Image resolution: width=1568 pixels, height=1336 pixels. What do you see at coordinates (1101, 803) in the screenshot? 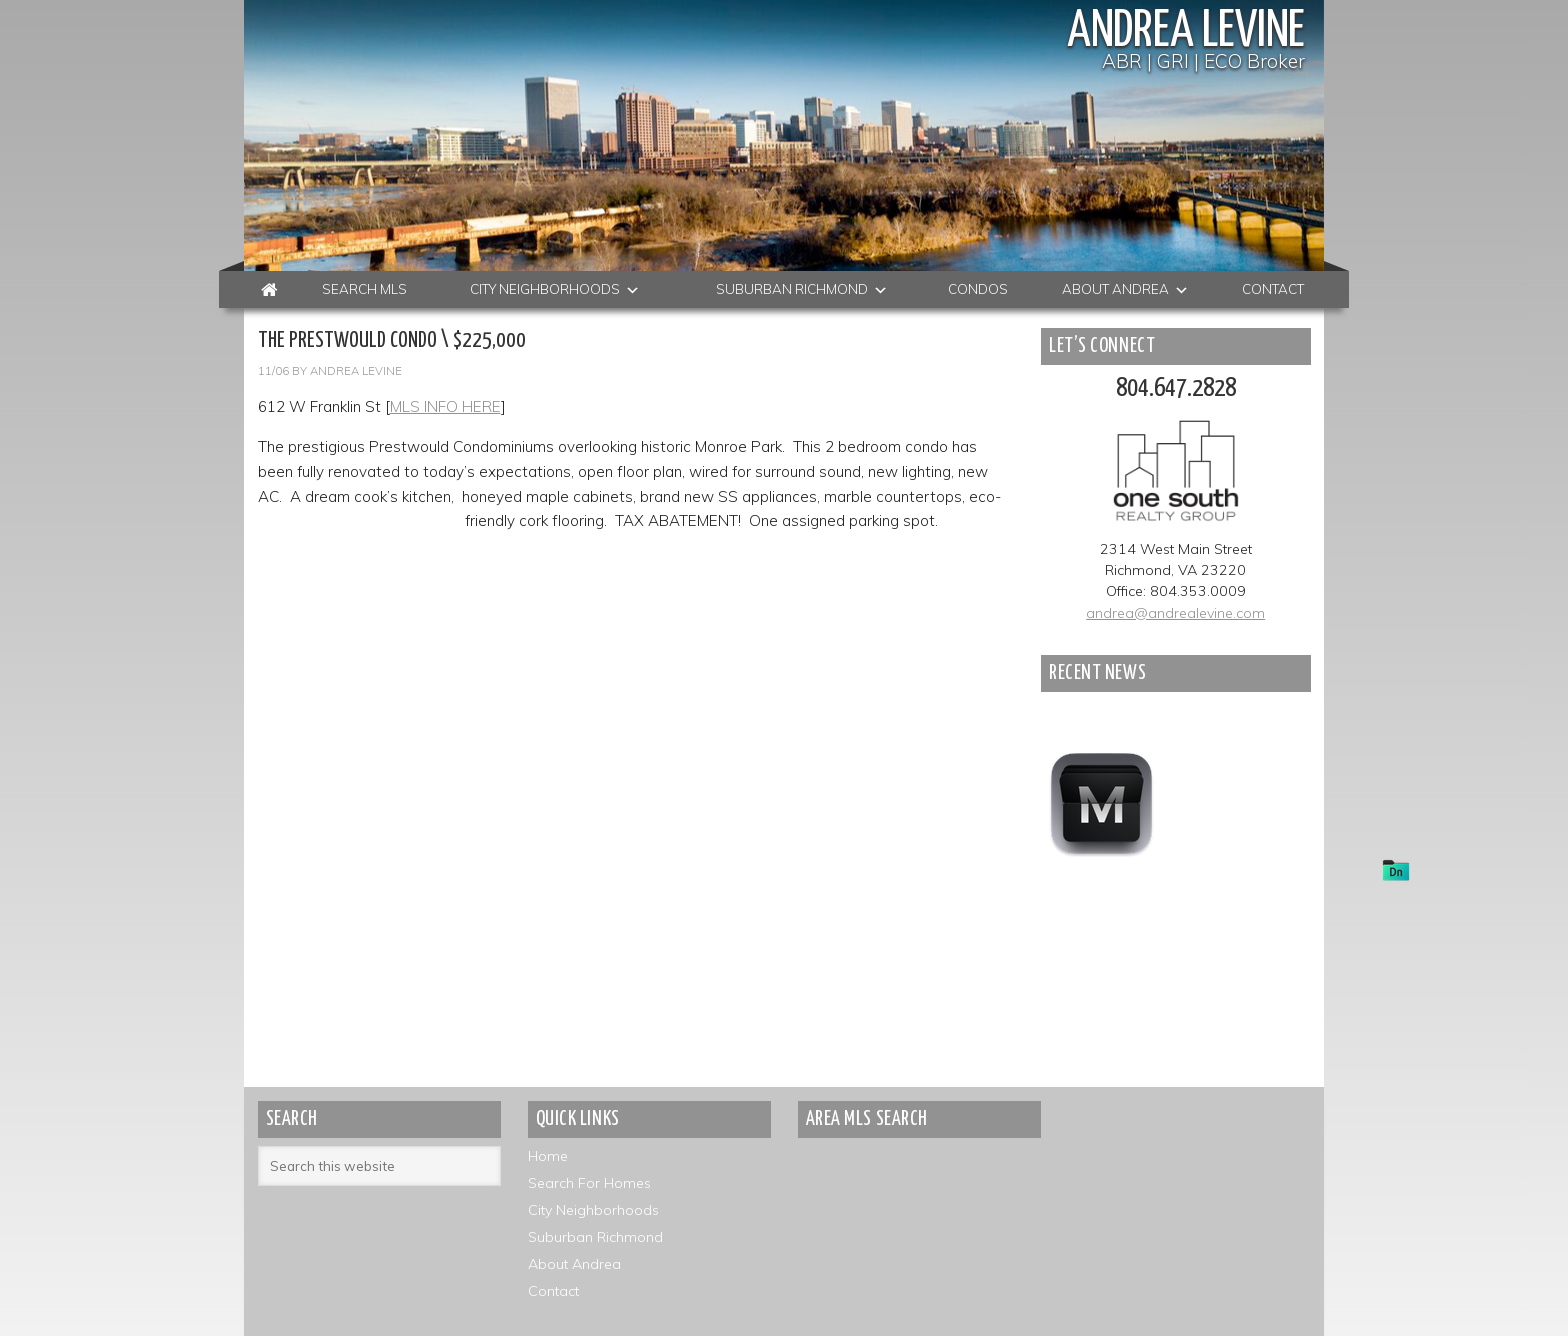
I see `open MeetingBar app for calendar and meeting management` at bounding box center [1101, 803].